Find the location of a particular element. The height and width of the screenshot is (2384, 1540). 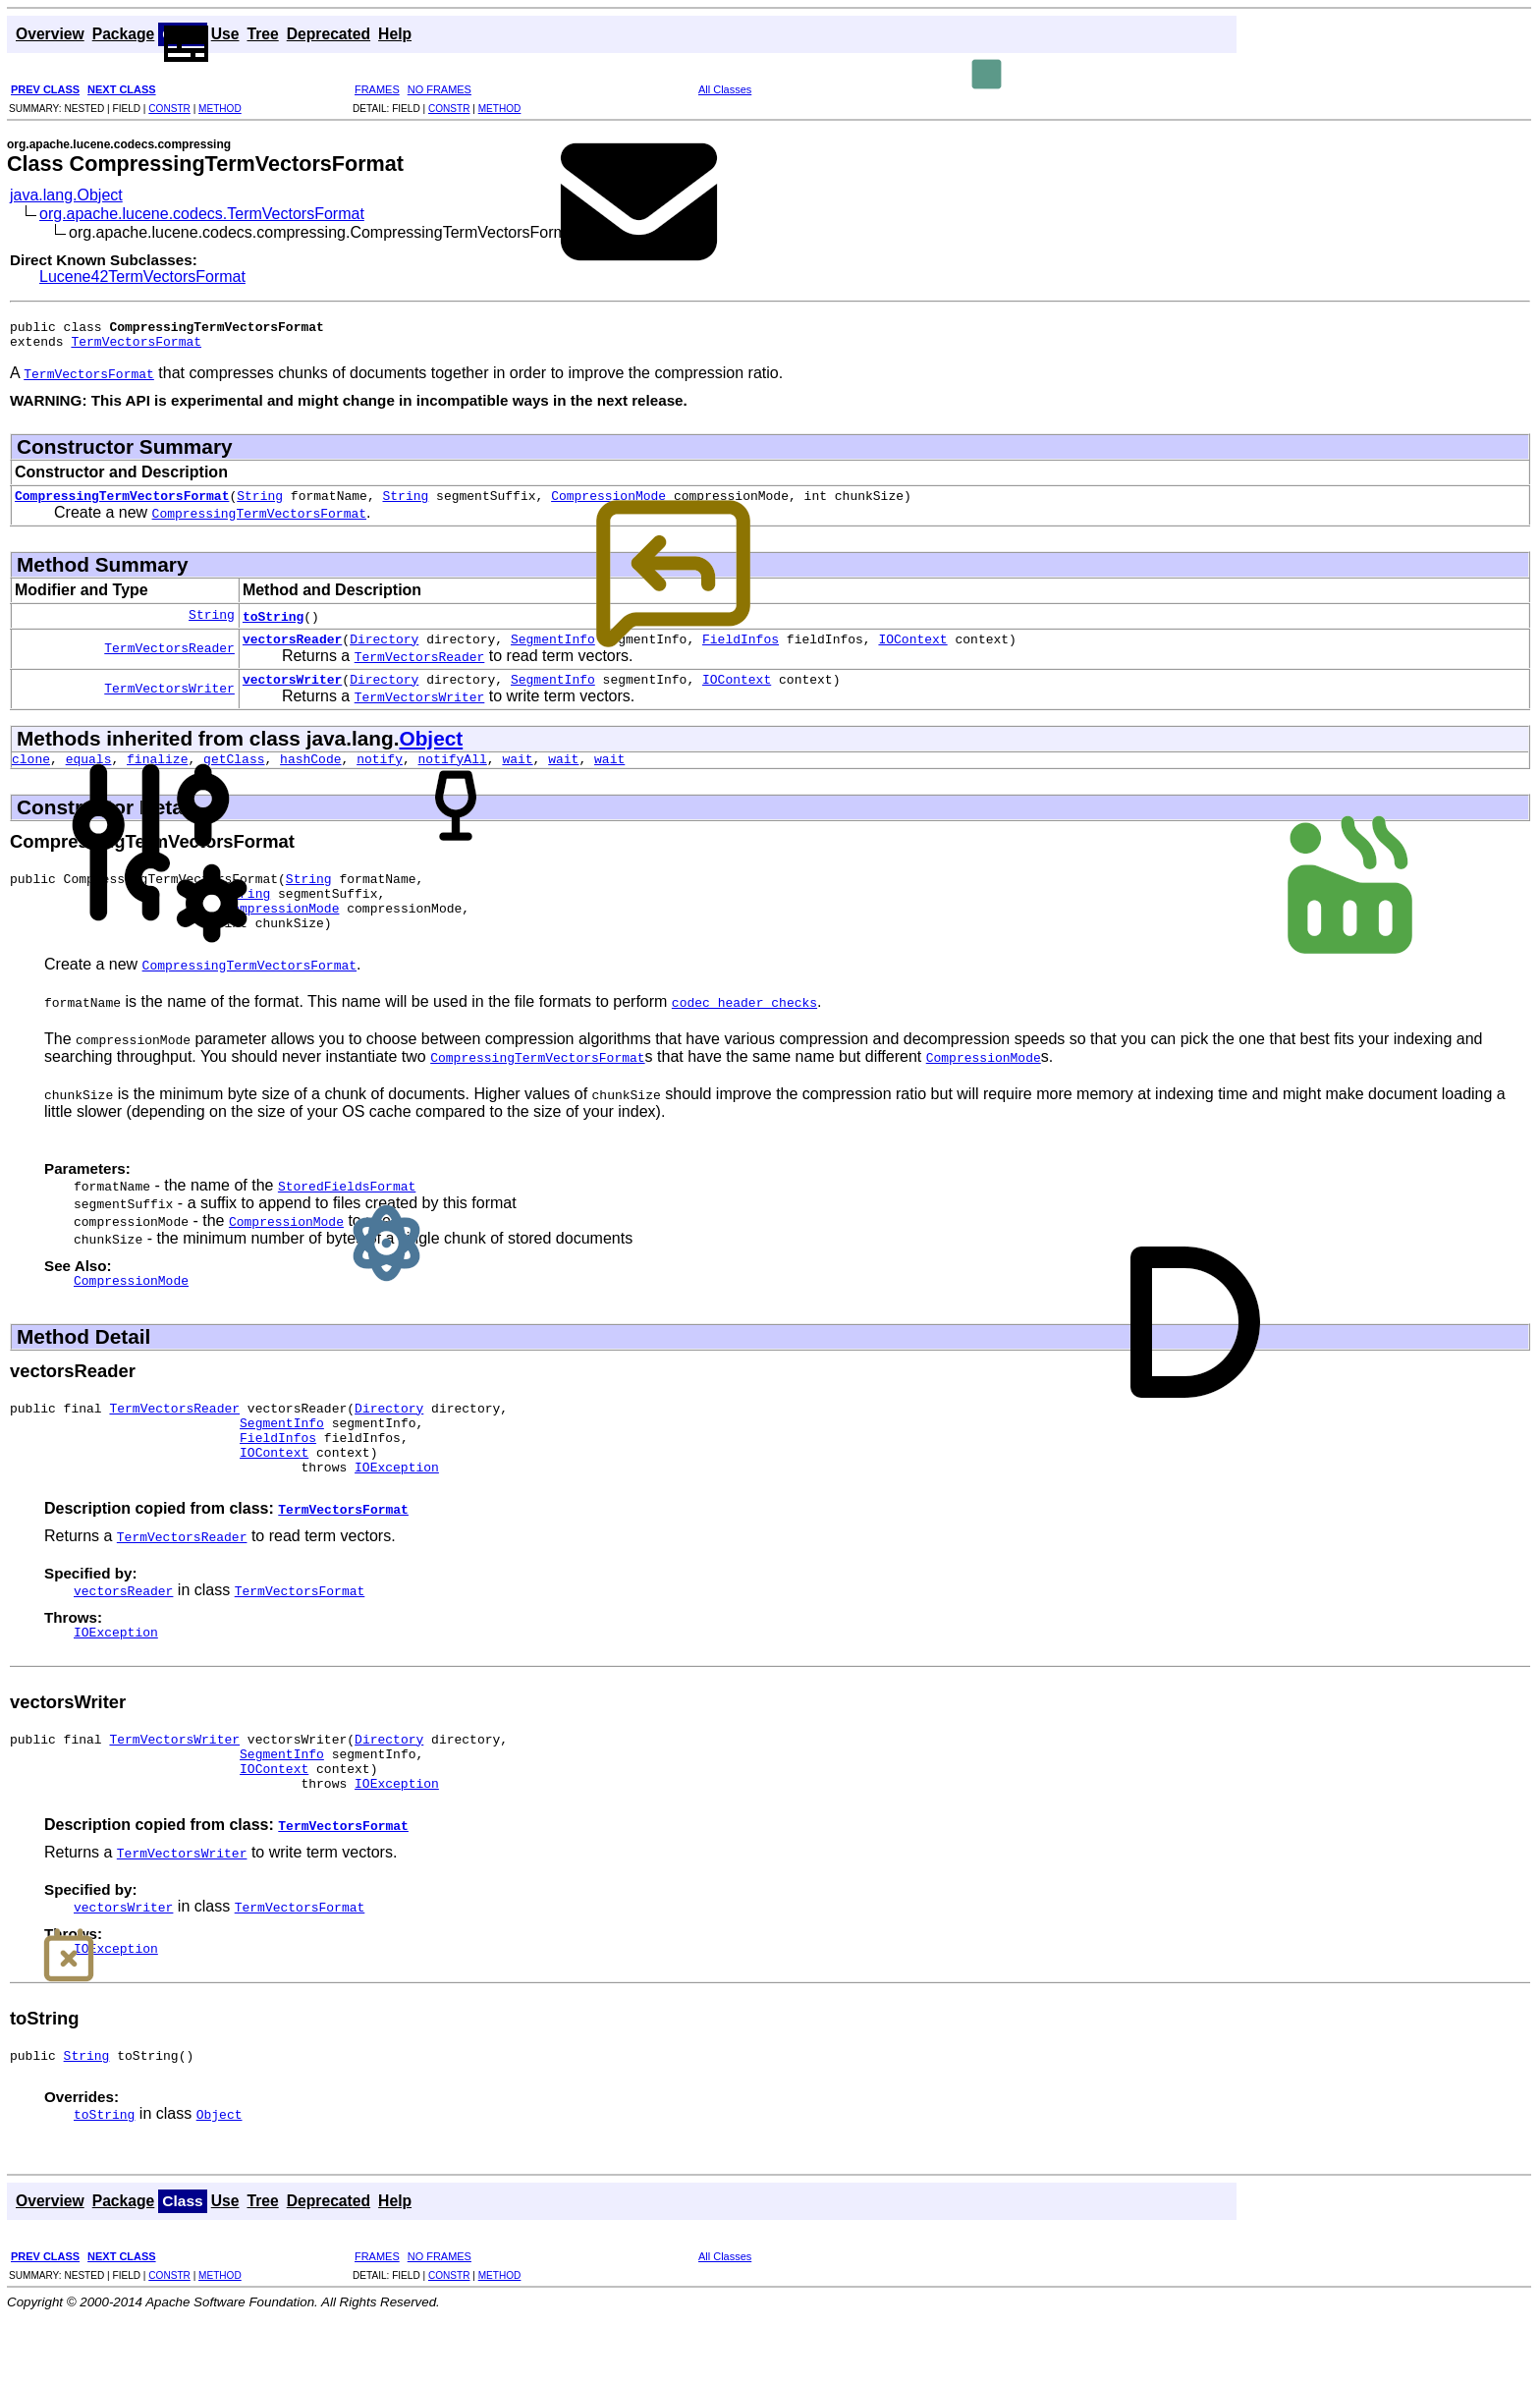

represents the letter D in text or keyboard input is located at coordinates (1195, 1322).